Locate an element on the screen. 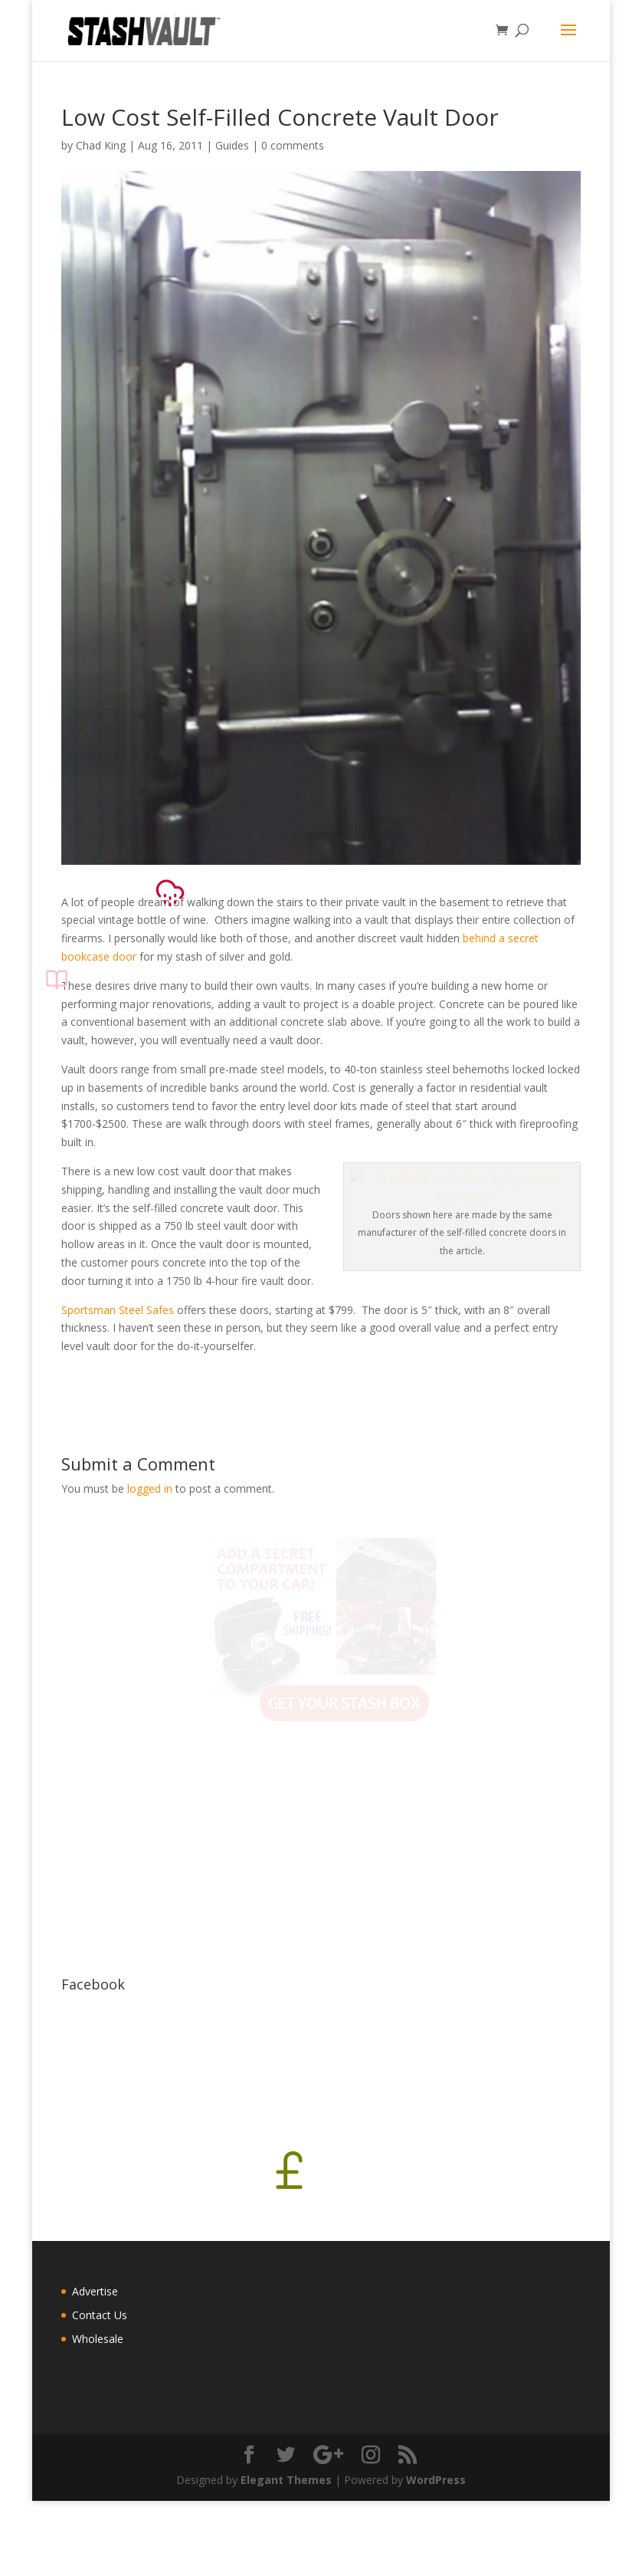  indicates light rain or drizzle conditions is located at coordinates (170, 892).